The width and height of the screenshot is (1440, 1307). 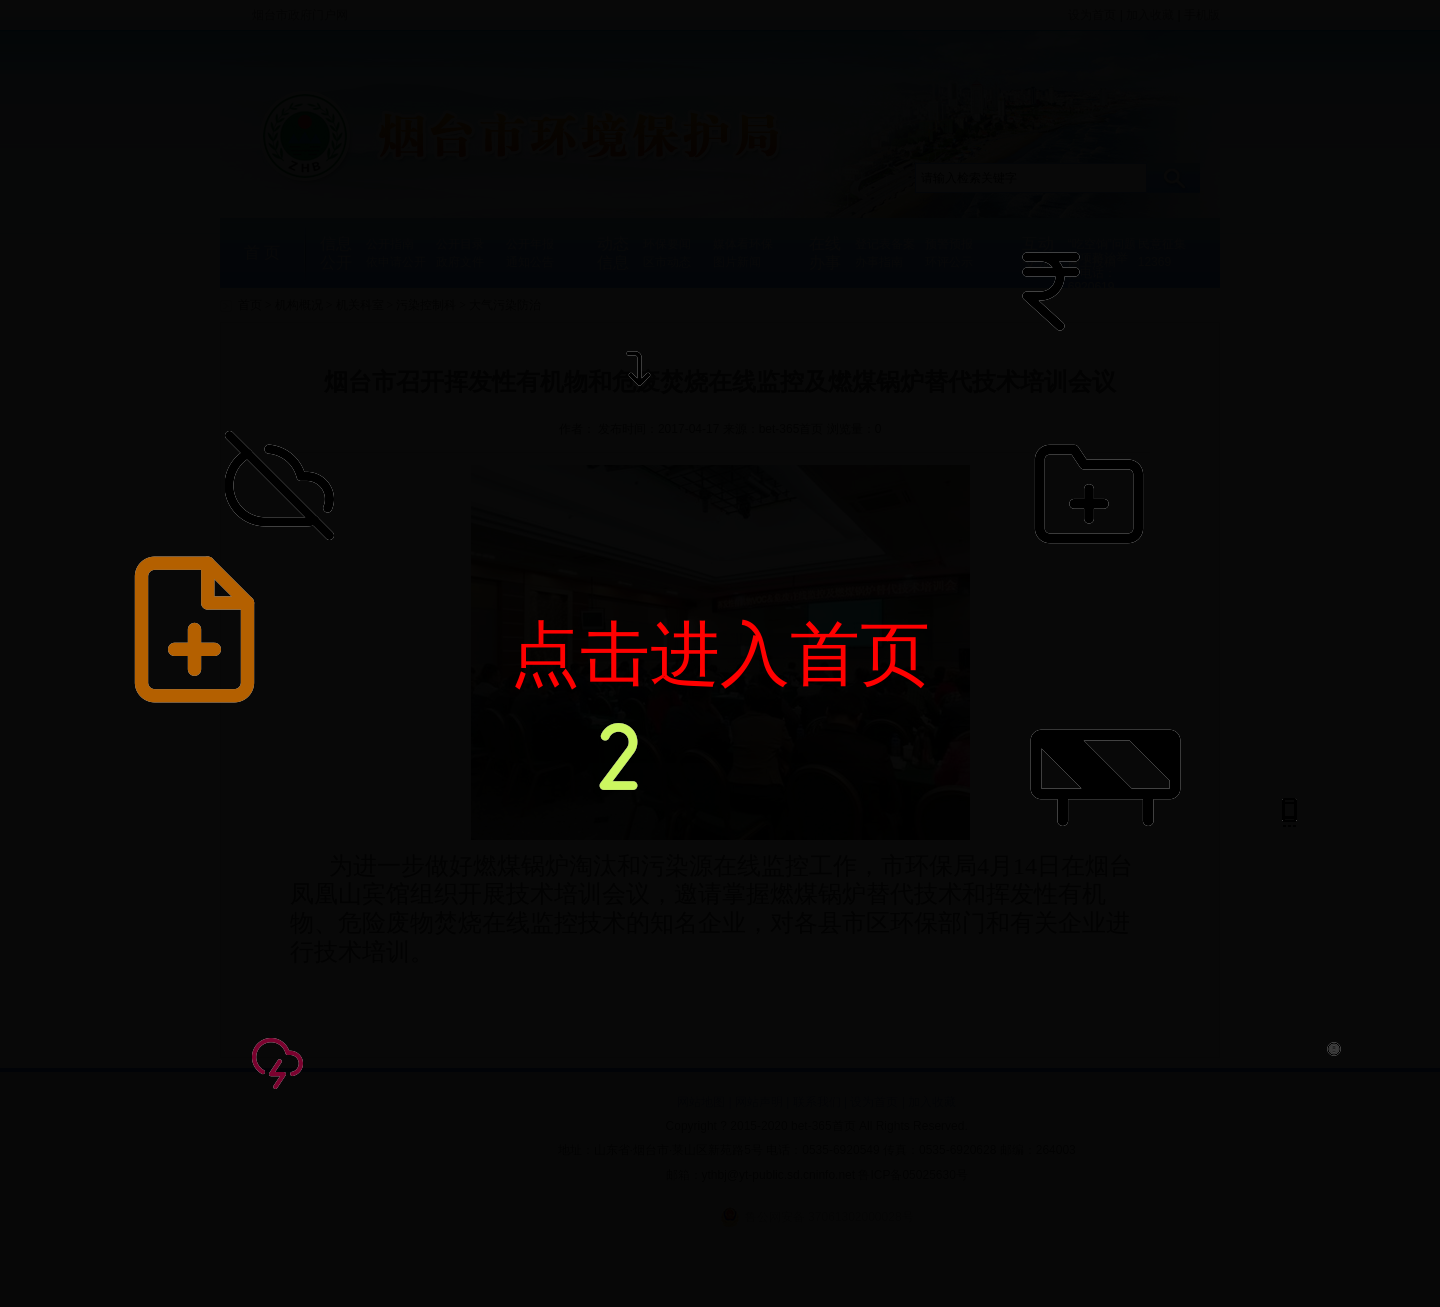 What do you see at coordinates (1105, 772) in the screenshot?
I see `indicates a blocked or restricted area` at bounding box center [1105, 772].